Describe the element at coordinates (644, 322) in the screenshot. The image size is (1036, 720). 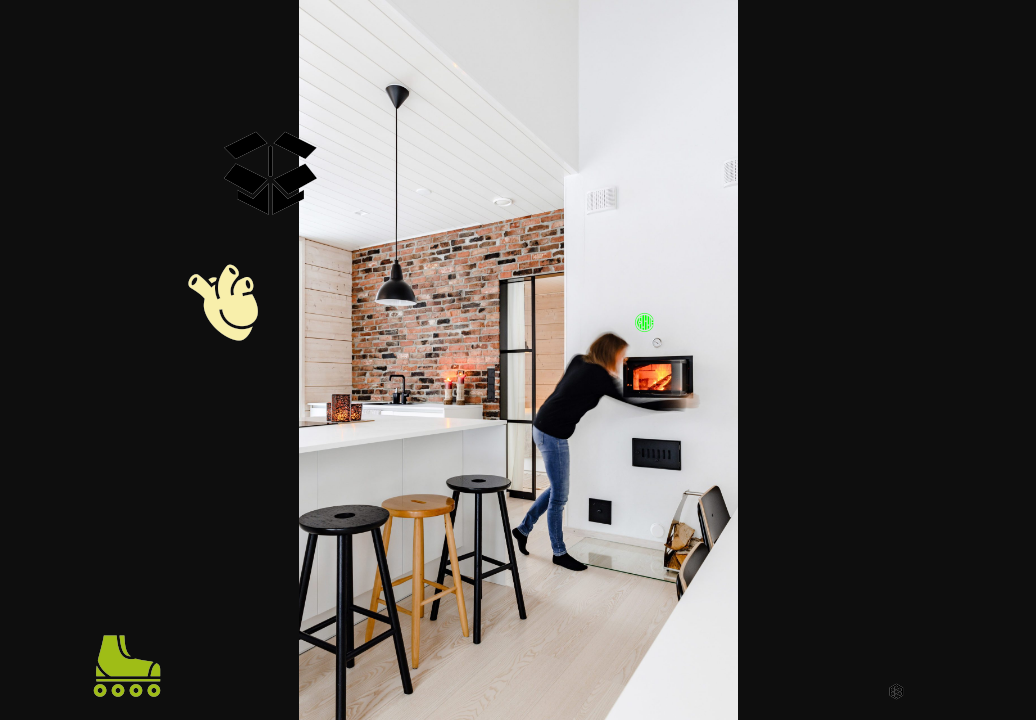
I see `access hobbit hole or fantasy dwelling location` at that location.